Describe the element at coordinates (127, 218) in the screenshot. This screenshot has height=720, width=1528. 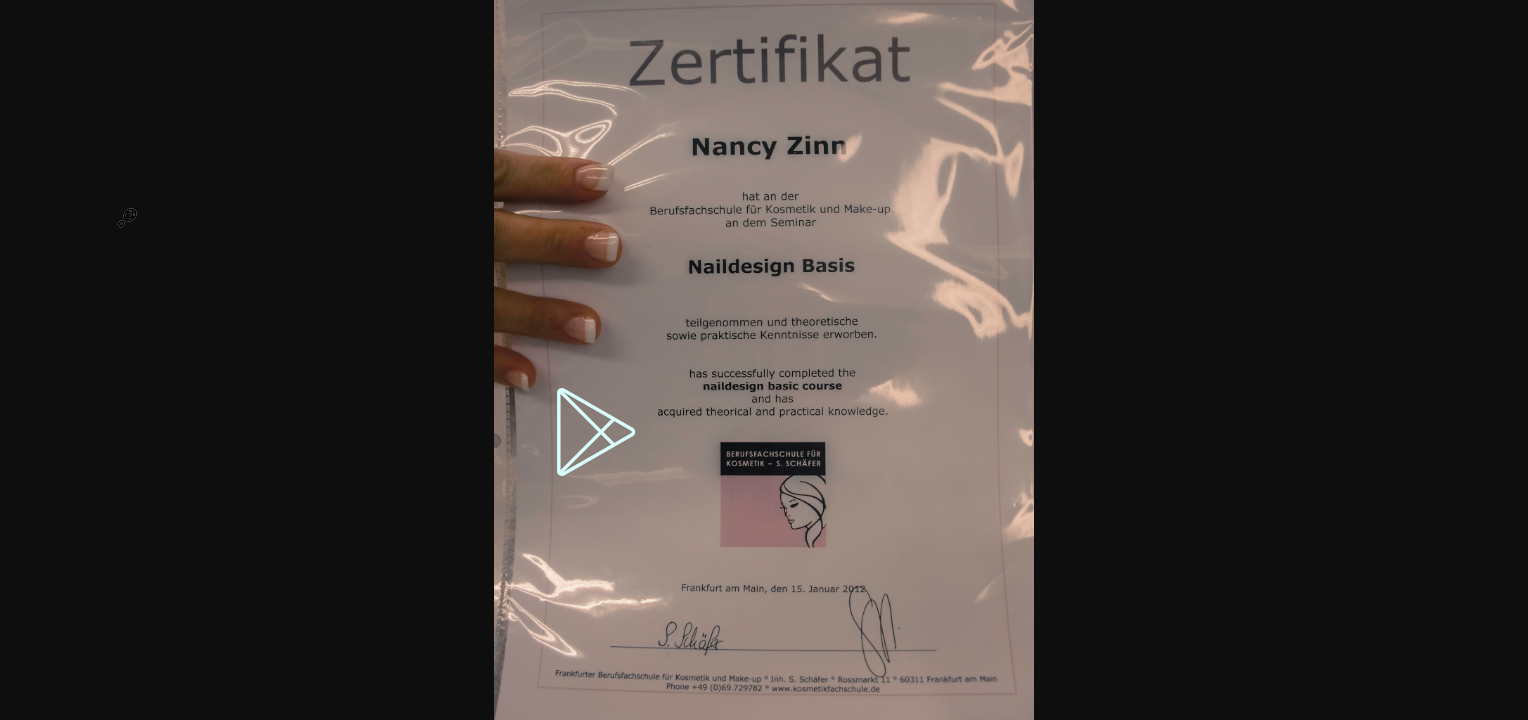
I see `access tennis or racquet sports features` at that location.